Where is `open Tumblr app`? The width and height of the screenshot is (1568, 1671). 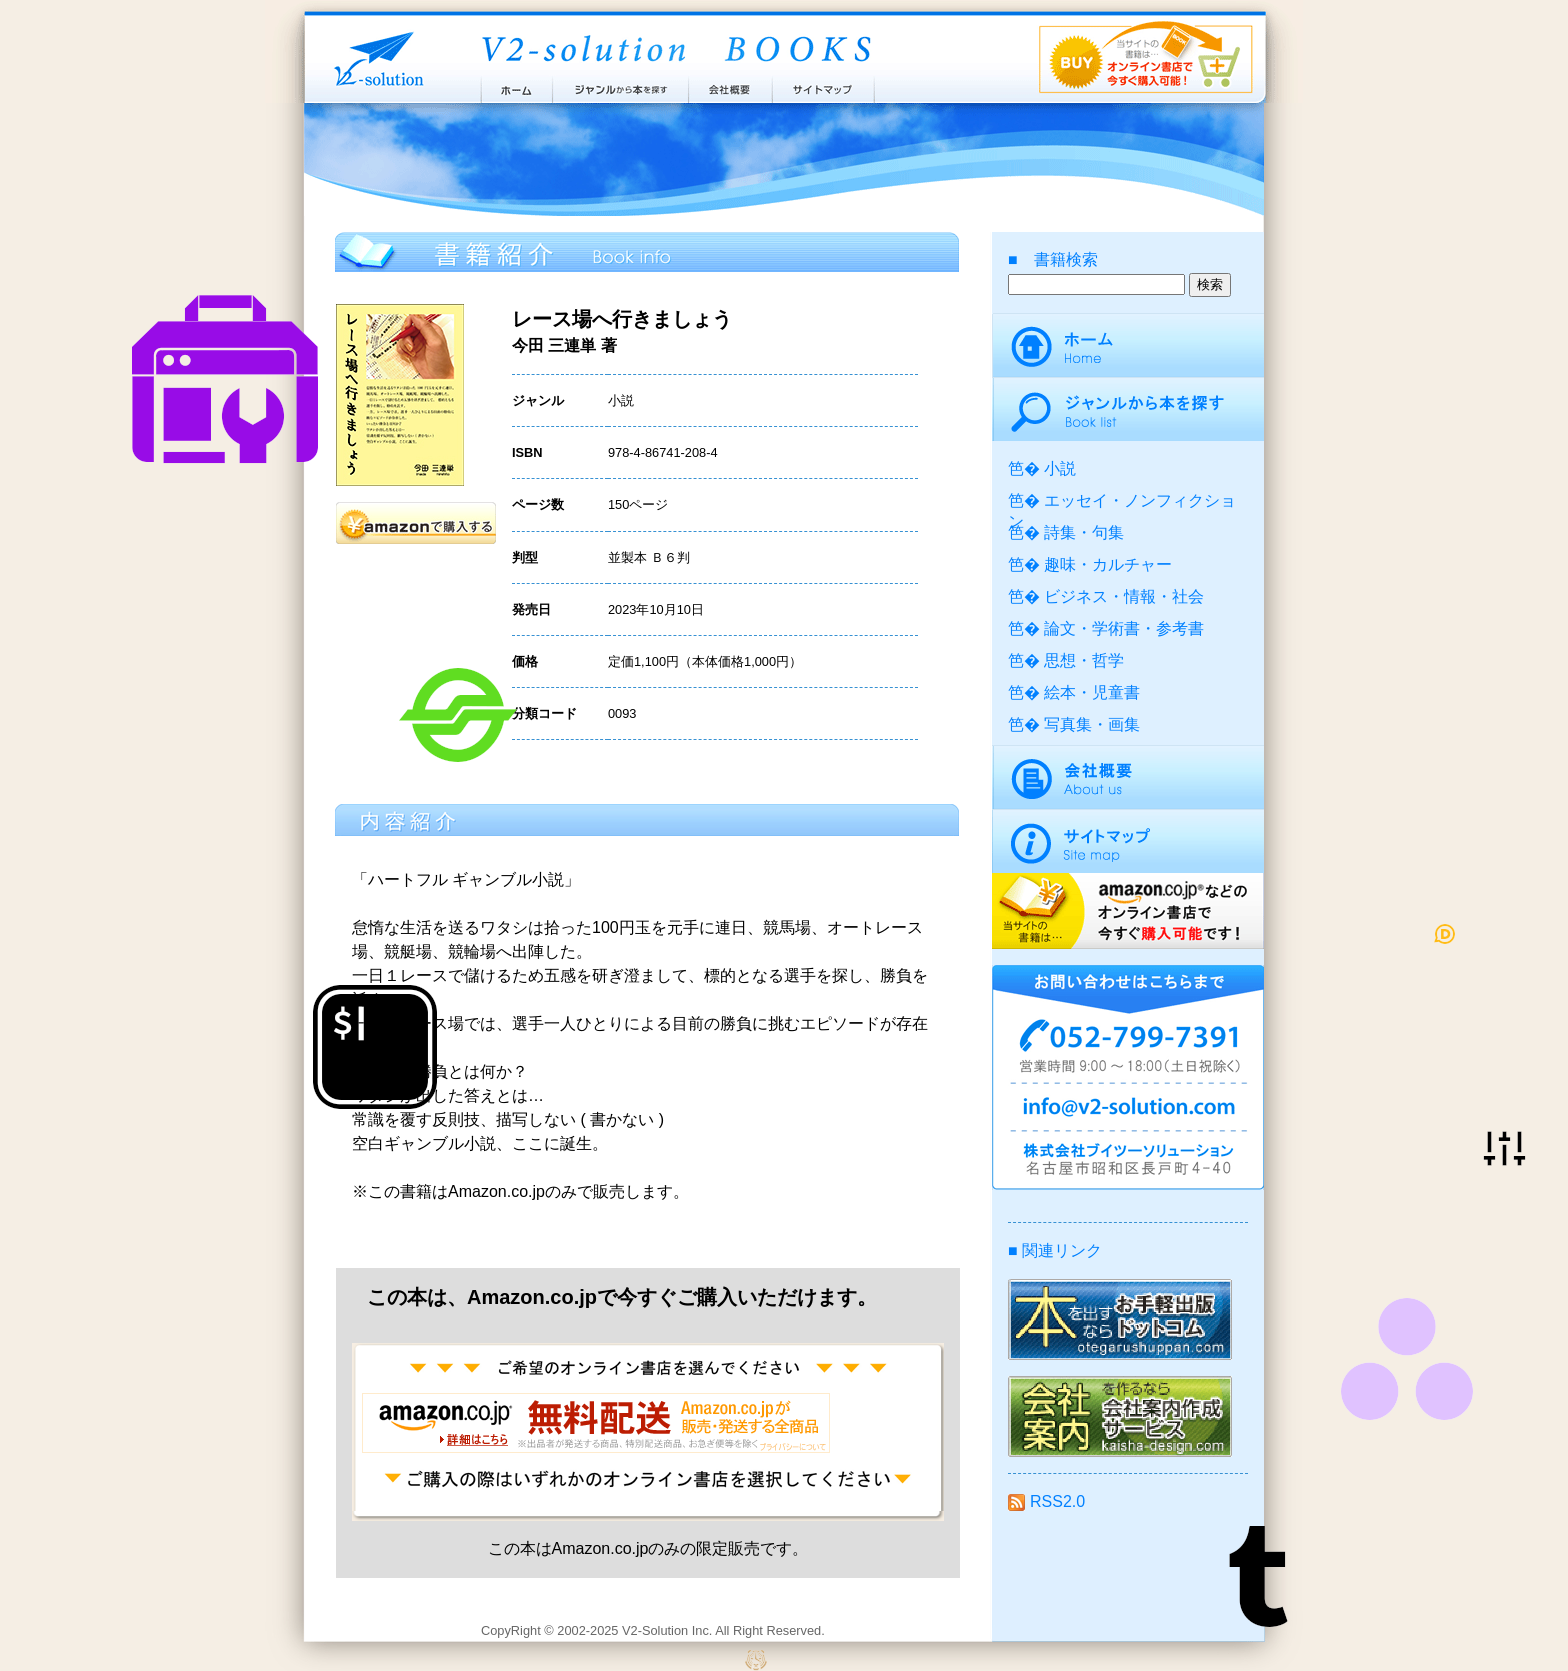
open Tumblr app is located at coordinates (1258, 1576).